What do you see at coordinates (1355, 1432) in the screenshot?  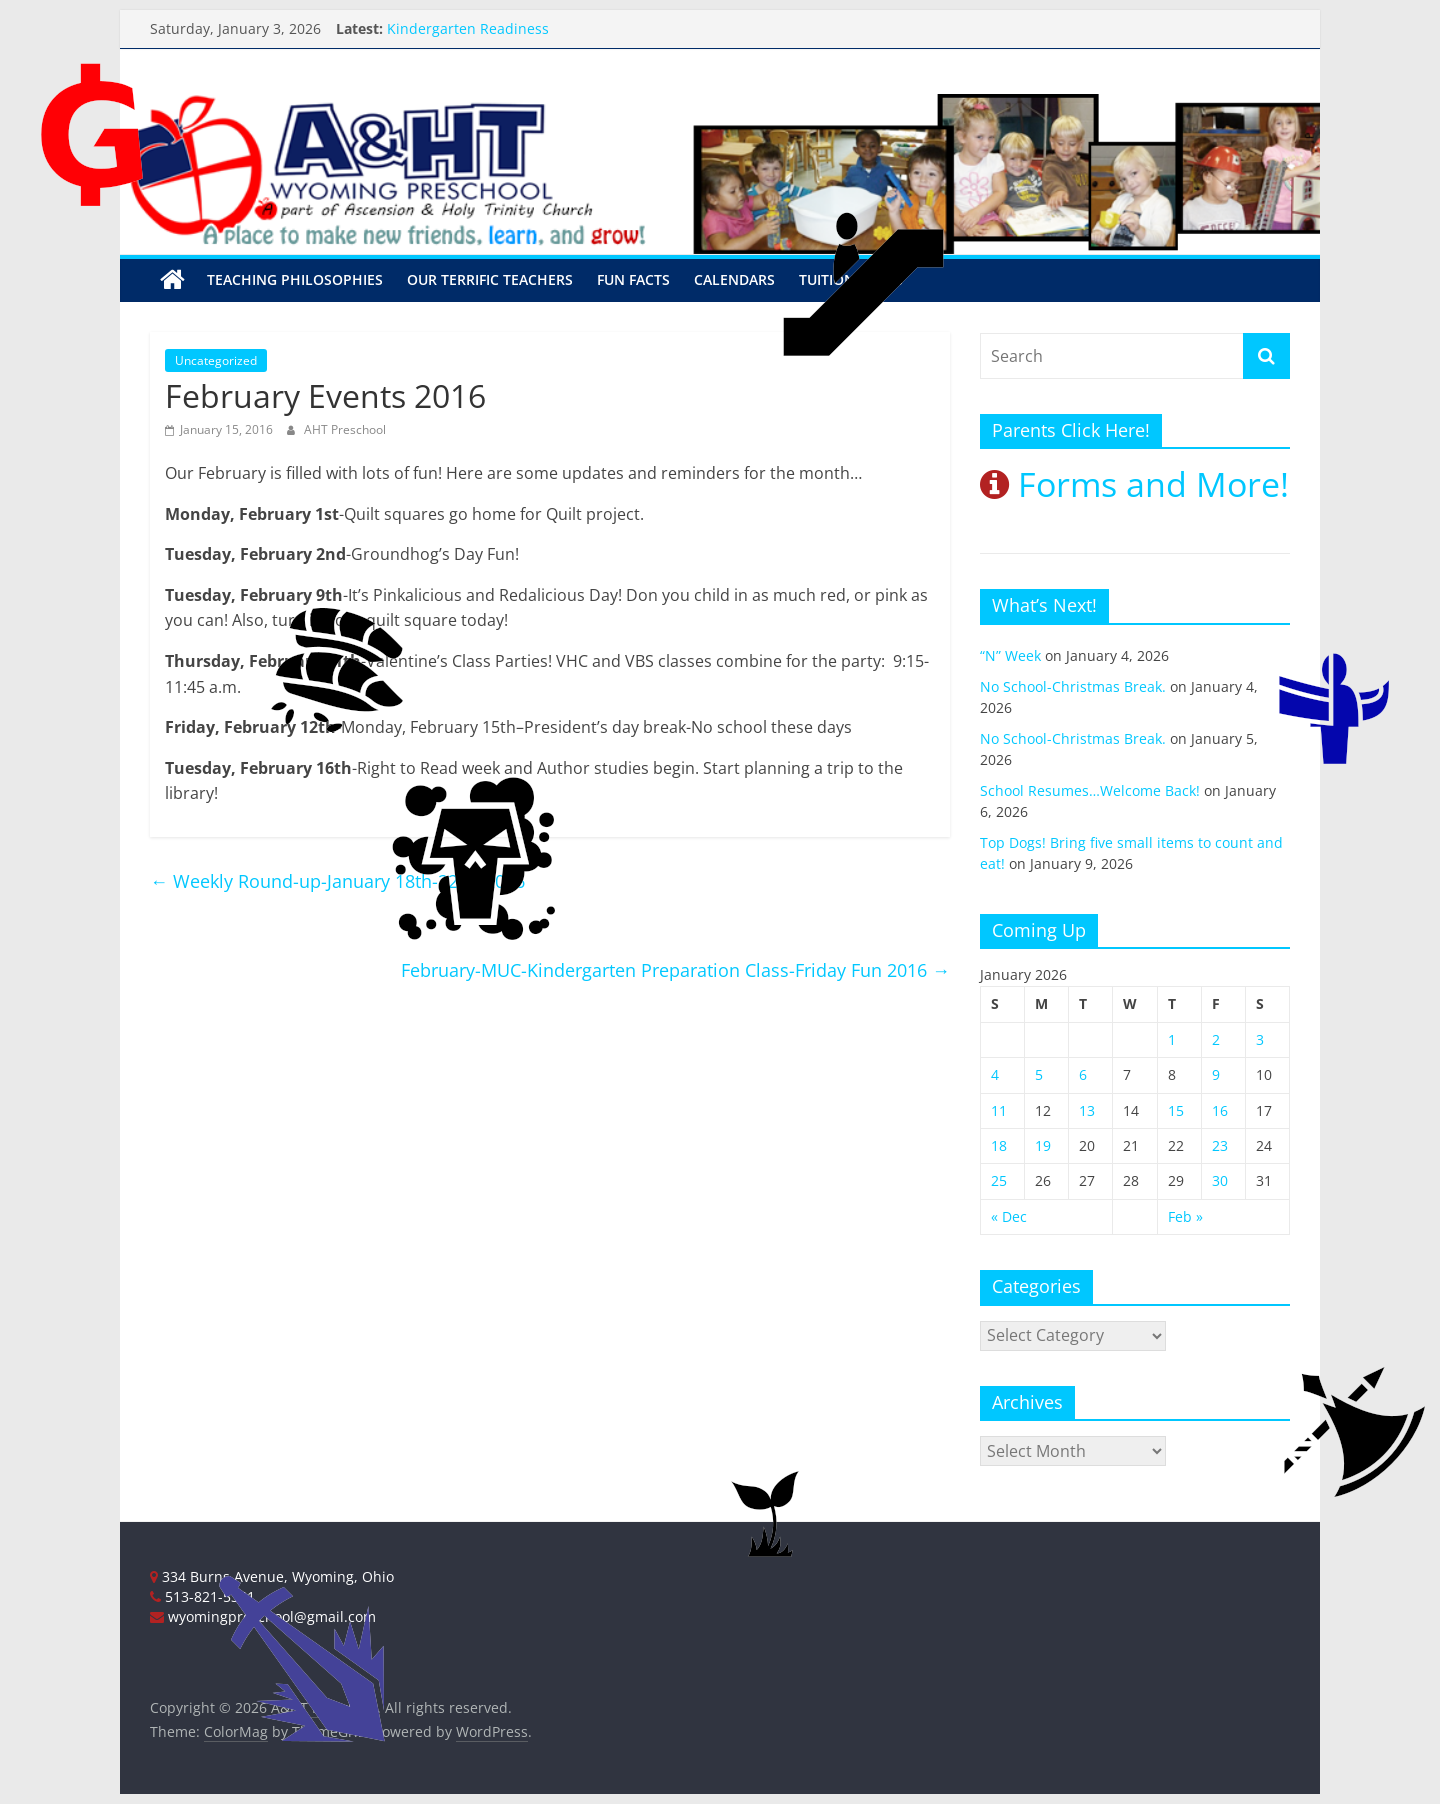 I see `select halberd weapon in game inventory` at bounding box center [1355, 1432].